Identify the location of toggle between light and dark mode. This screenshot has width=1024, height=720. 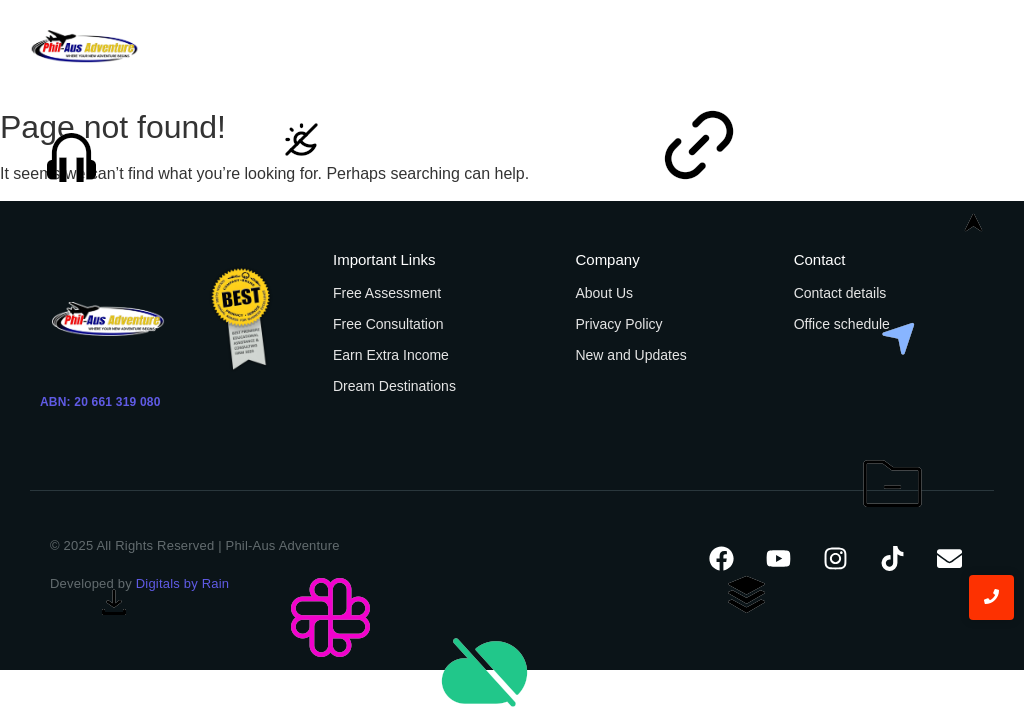
(301, 139).